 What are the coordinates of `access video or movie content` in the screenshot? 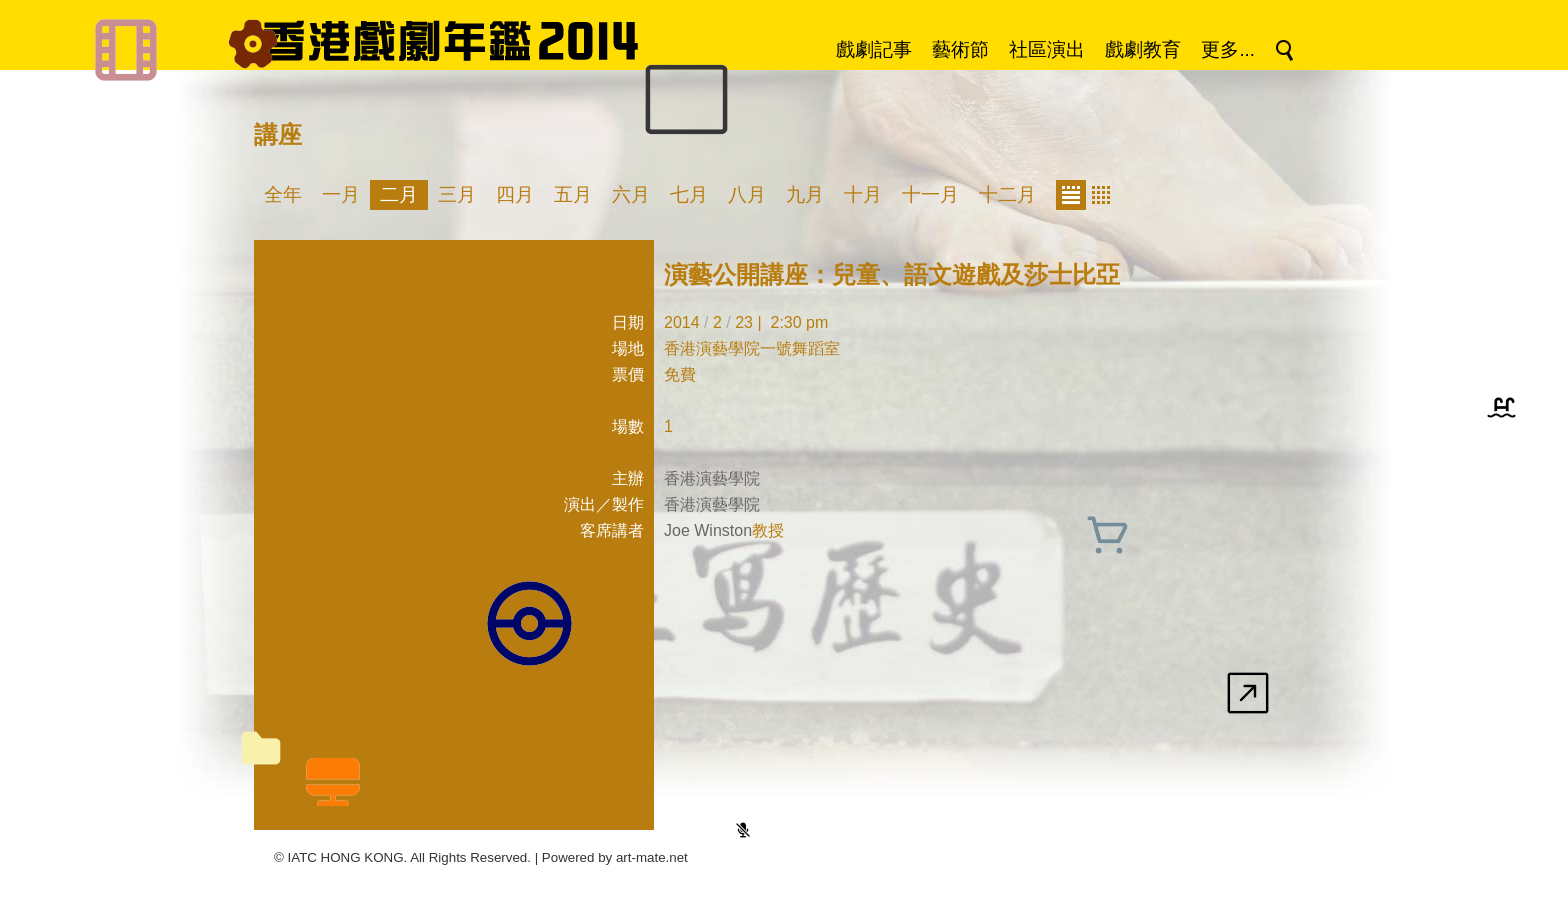 It's located at (126, 50).